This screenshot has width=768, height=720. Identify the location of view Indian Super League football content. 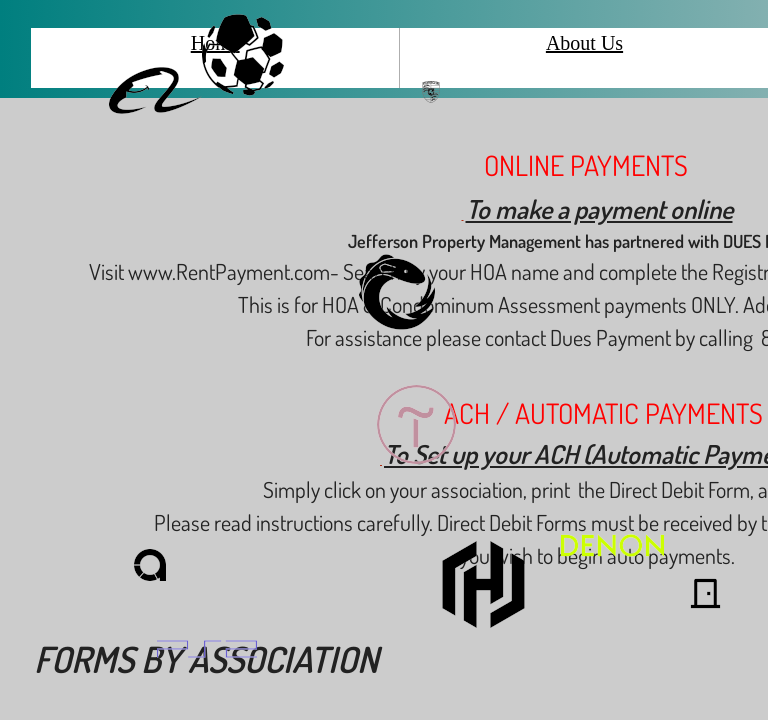
(243, 55).